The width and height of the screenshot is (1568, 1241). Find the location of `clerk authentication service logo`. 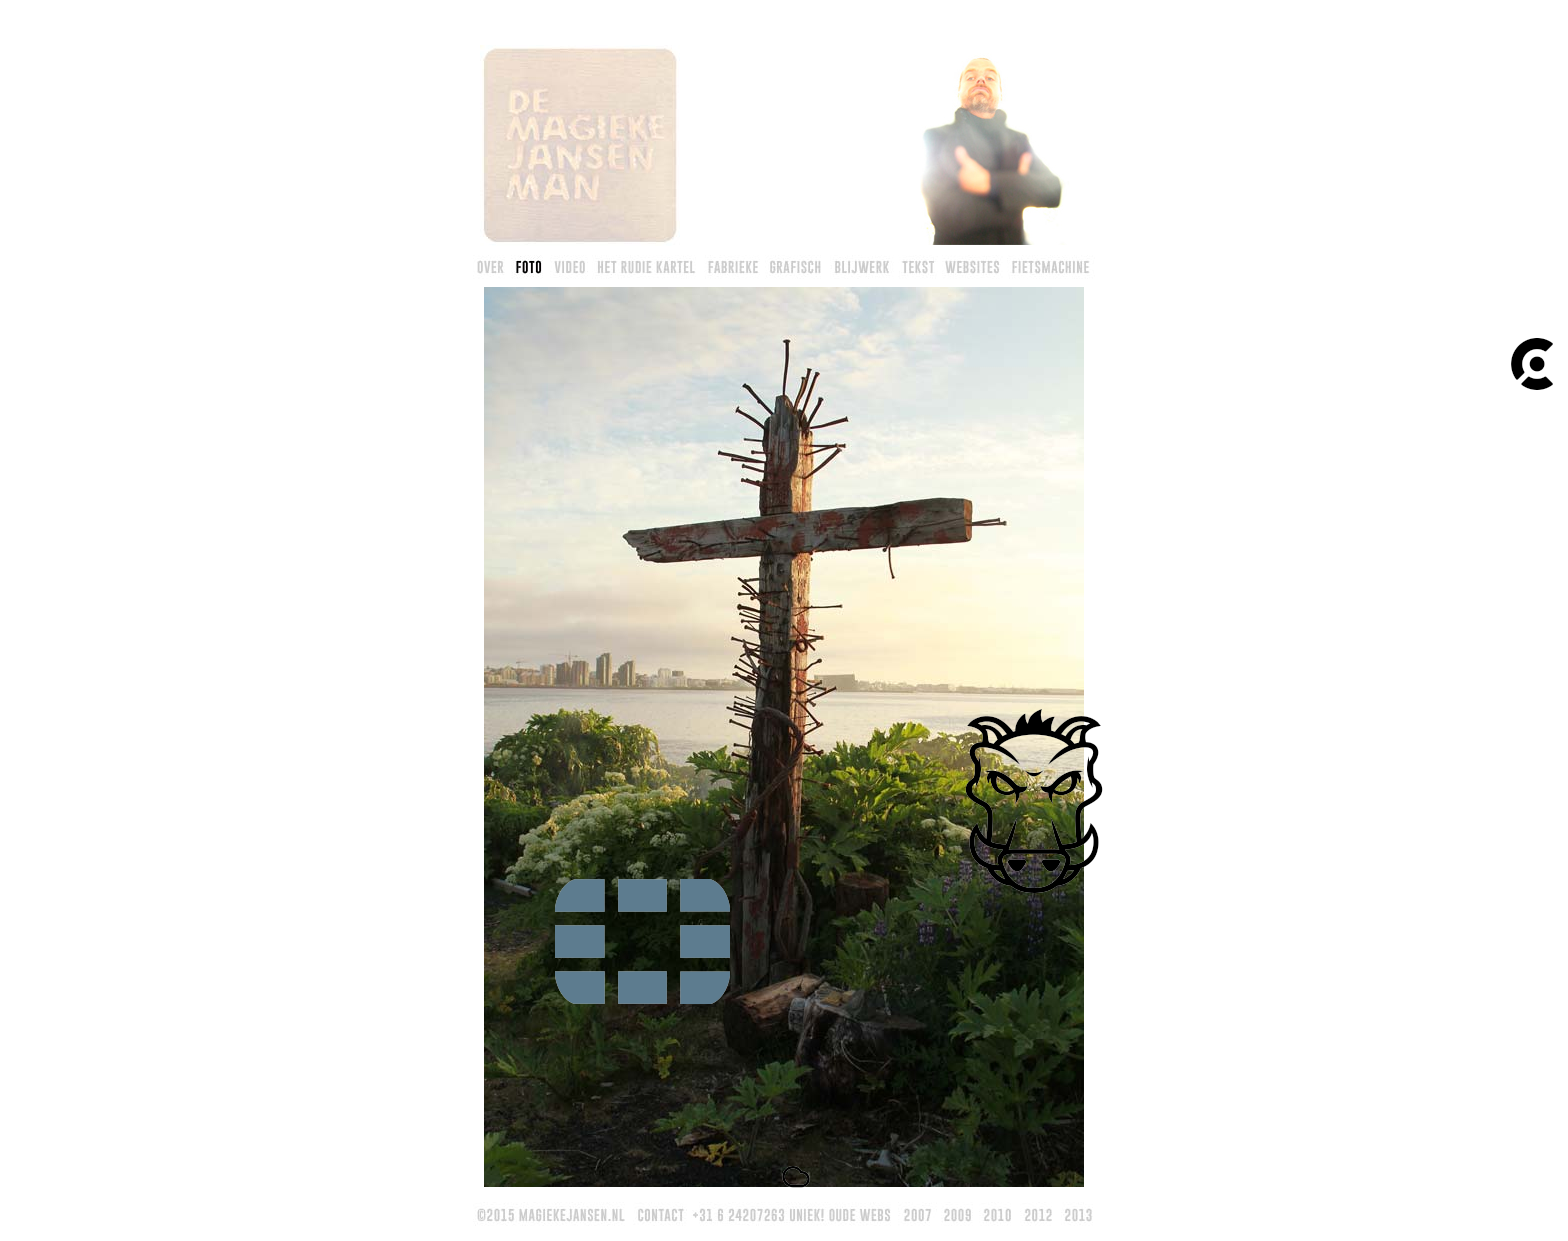

clerk authentication service logo is located at coordinates (1532, 364).